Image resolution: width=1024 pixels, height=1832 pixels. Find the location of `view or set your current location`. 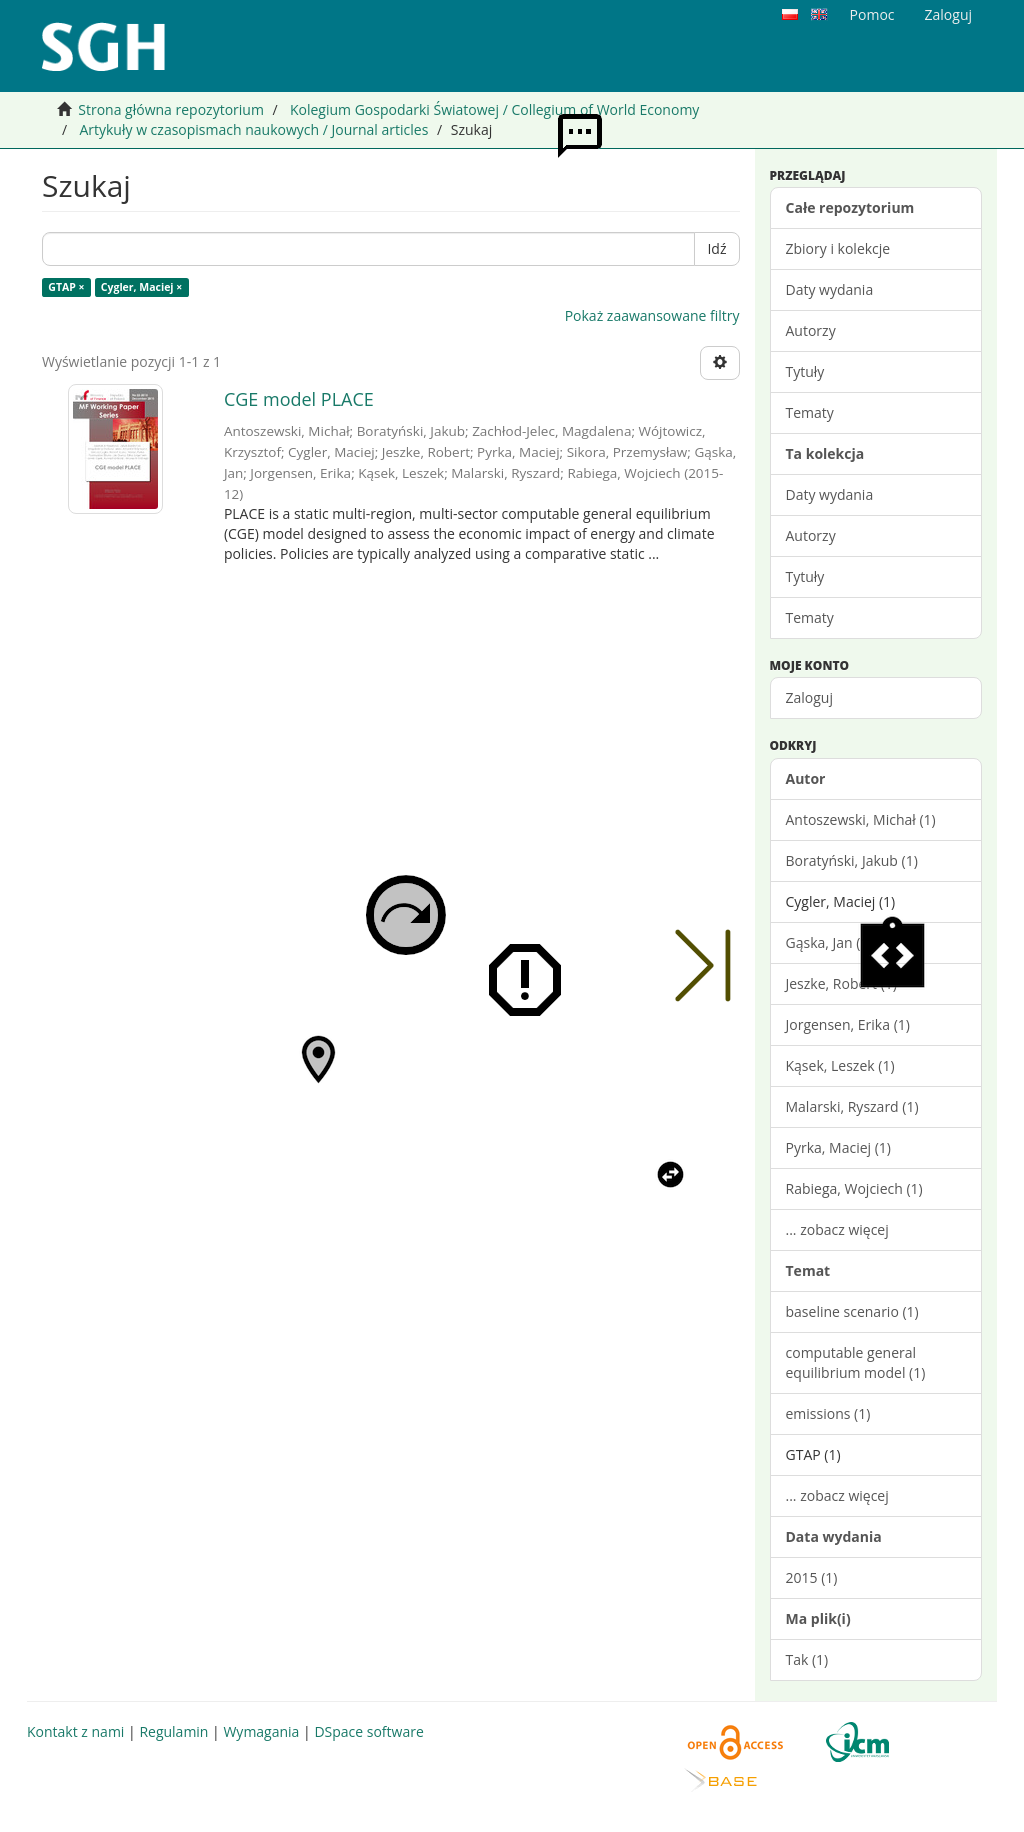

view or set your current location is located at coordinates (318, 1059).